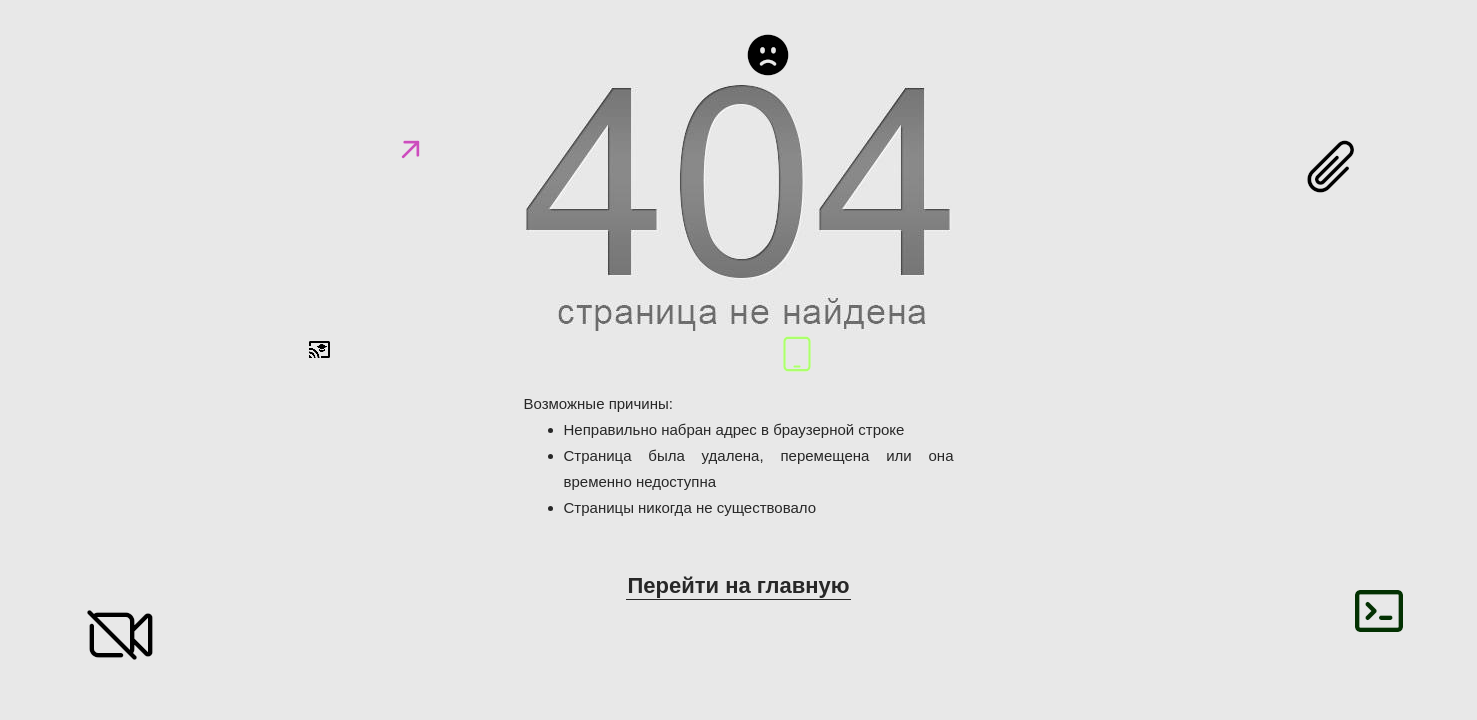 The height and width of the screenshot is (720, 1477). Describe the element at coordinates (319, 349) in the screenshot. I see `cast or share screen to classroom display` at that location.